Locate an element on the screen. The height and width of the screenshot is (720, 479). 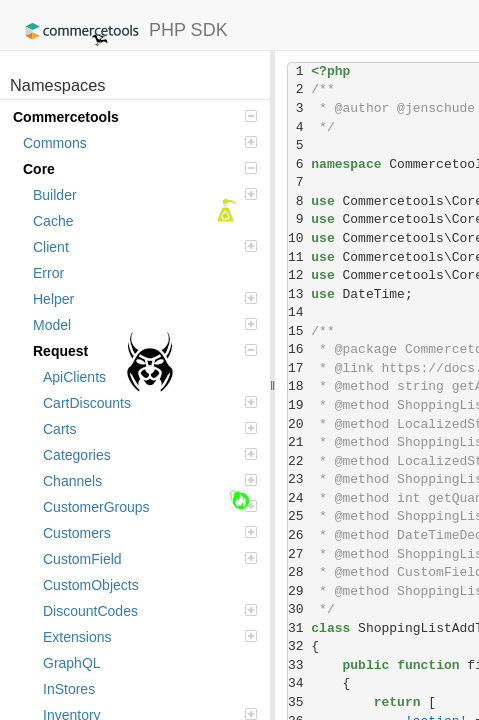
indicates soap or hand washing station is located at coordinates (225, 209).